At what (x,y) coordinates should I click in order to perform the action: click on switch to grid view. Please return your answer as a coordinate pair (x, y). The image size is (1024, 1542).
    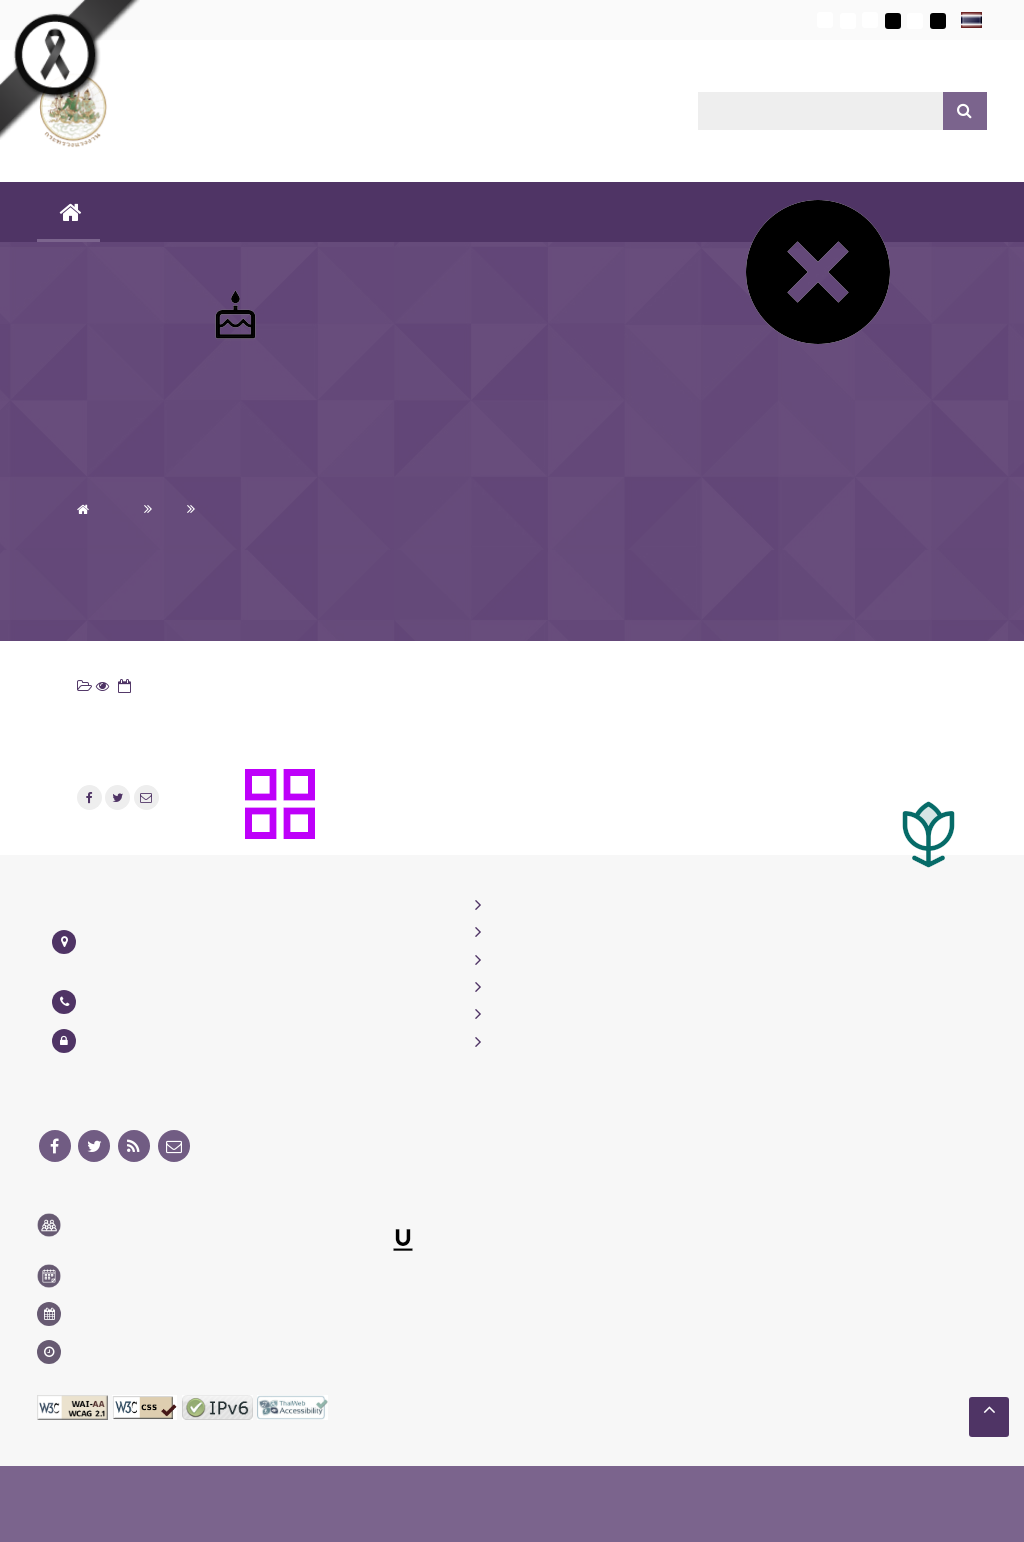
    Looking at the image, I should click on (280, 804).